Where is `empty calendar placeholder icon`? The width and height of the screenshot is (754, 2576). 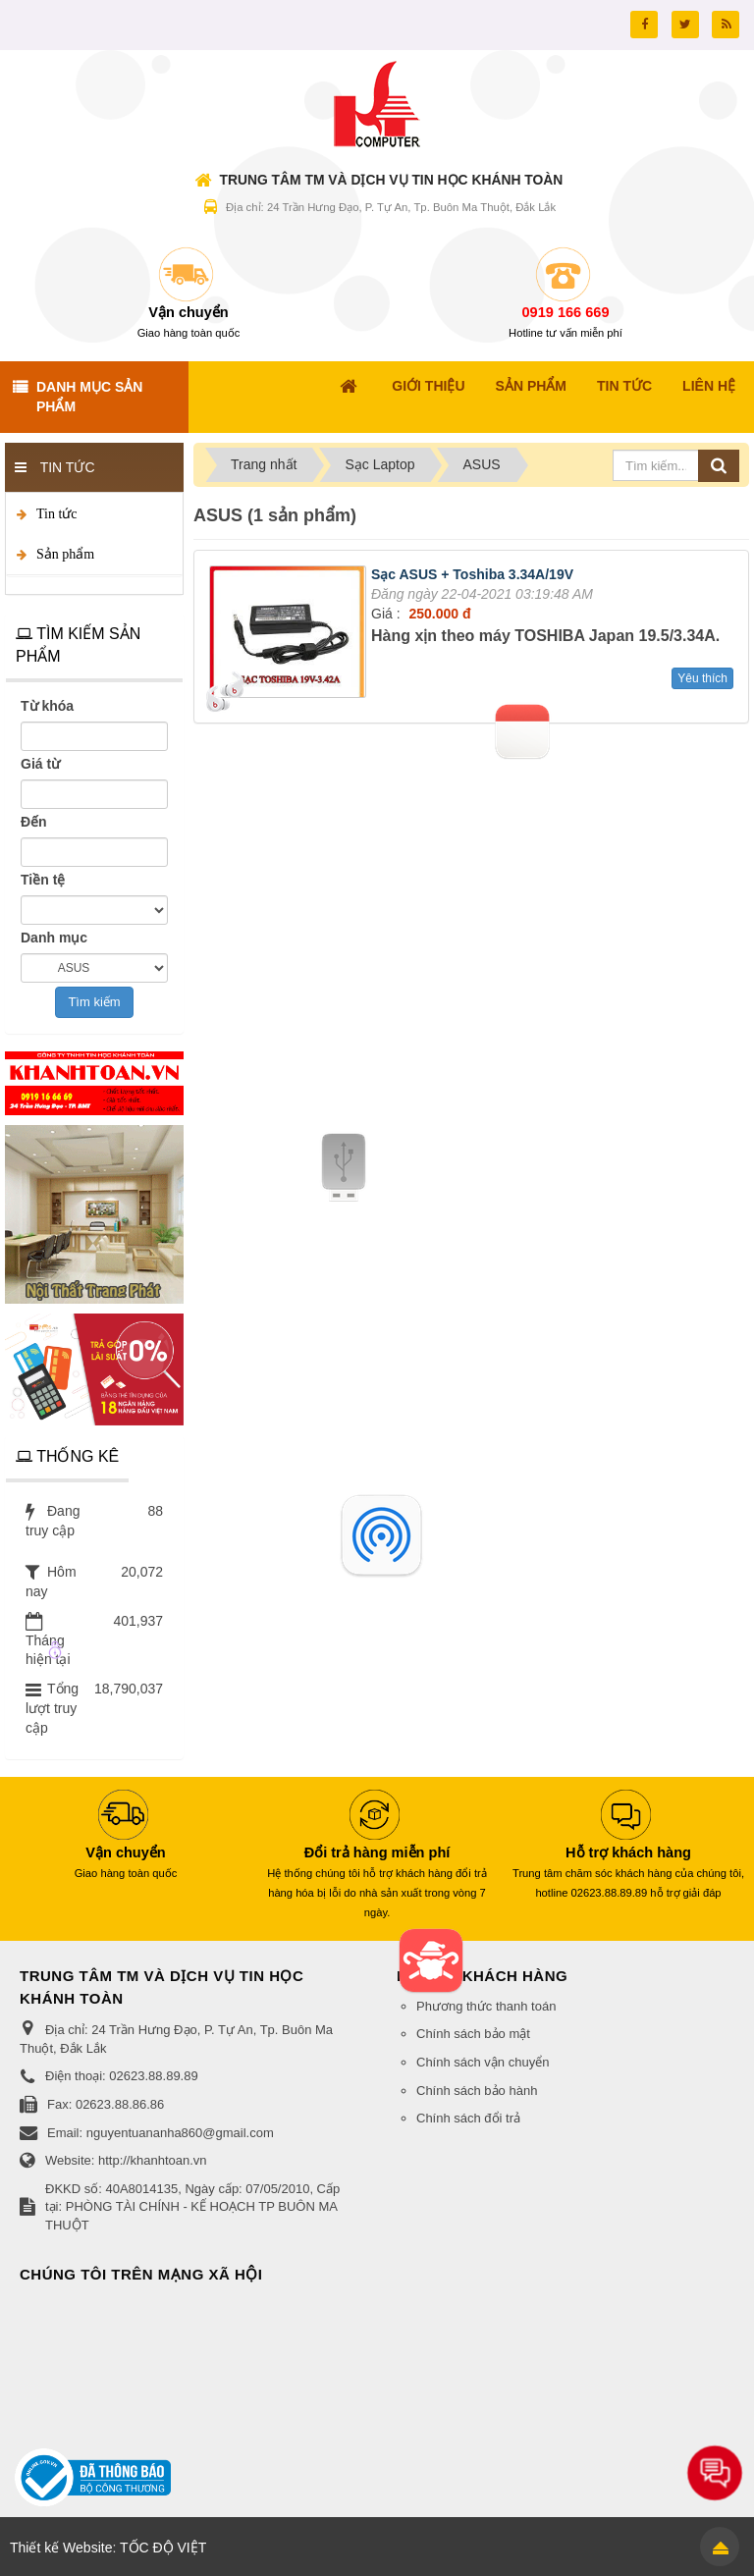 empty calendar placeholder icon is located at coordinates (522, 731).